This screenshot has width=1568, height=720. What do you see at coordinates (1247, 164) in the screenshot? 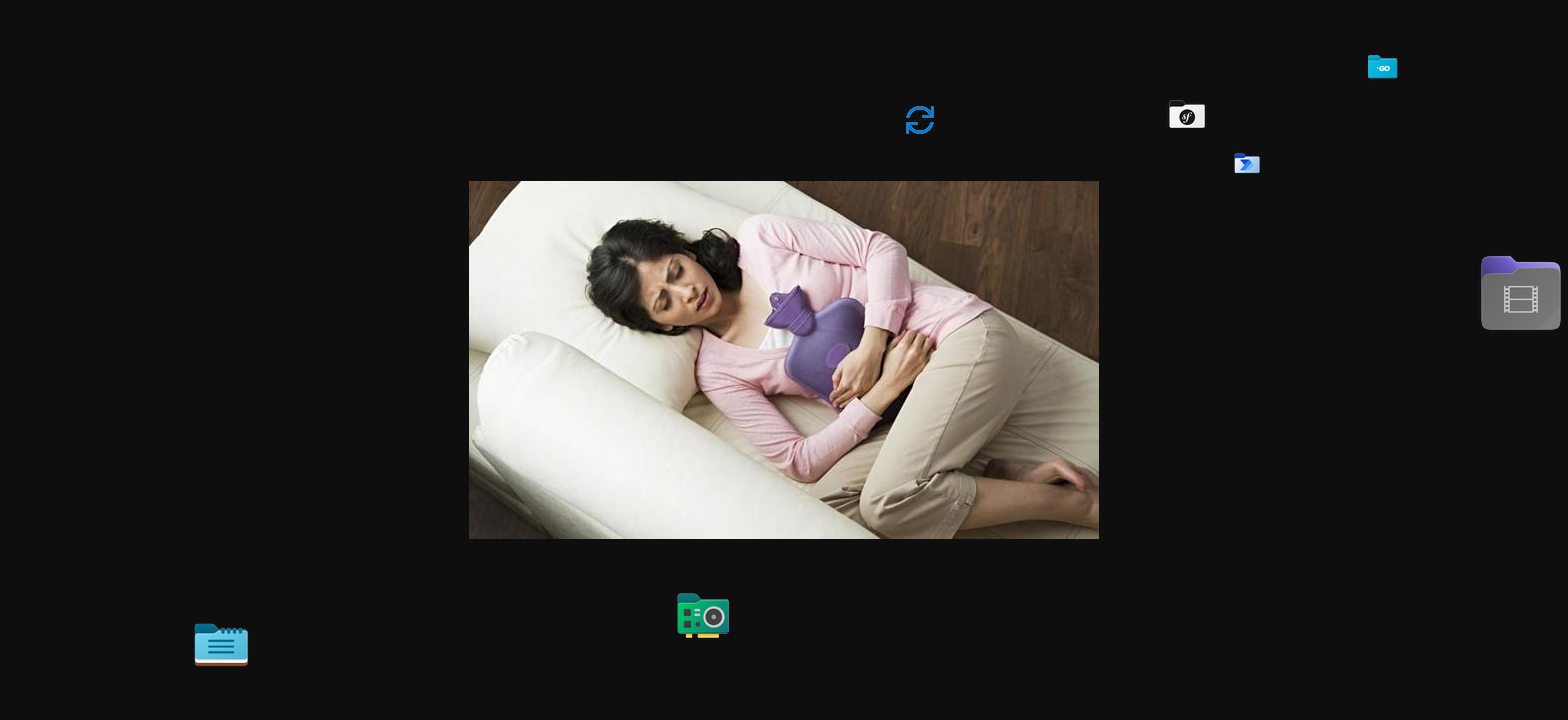
I see `open Microsoft Power Automate project files` at bounding box center [1247, 164].